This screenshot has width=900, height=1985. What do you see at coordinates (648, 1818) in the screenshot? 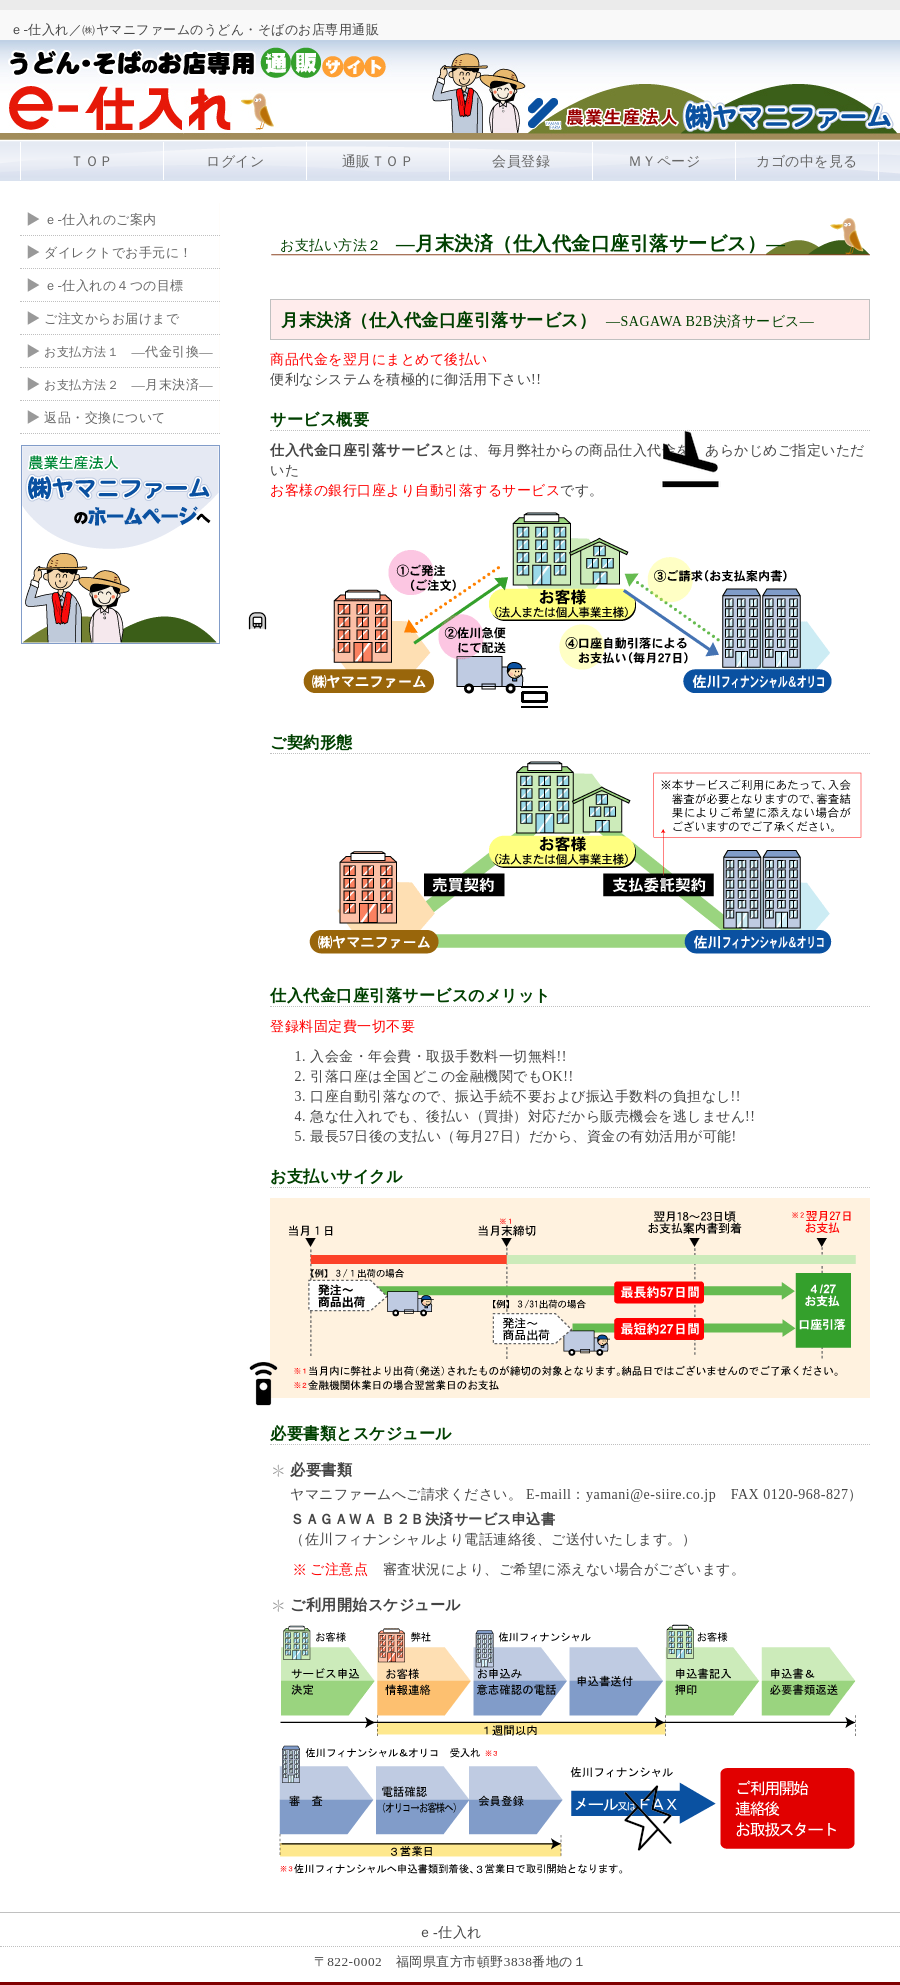
I see `disable flash or lightning mode` at bounding box center [648, 1818].